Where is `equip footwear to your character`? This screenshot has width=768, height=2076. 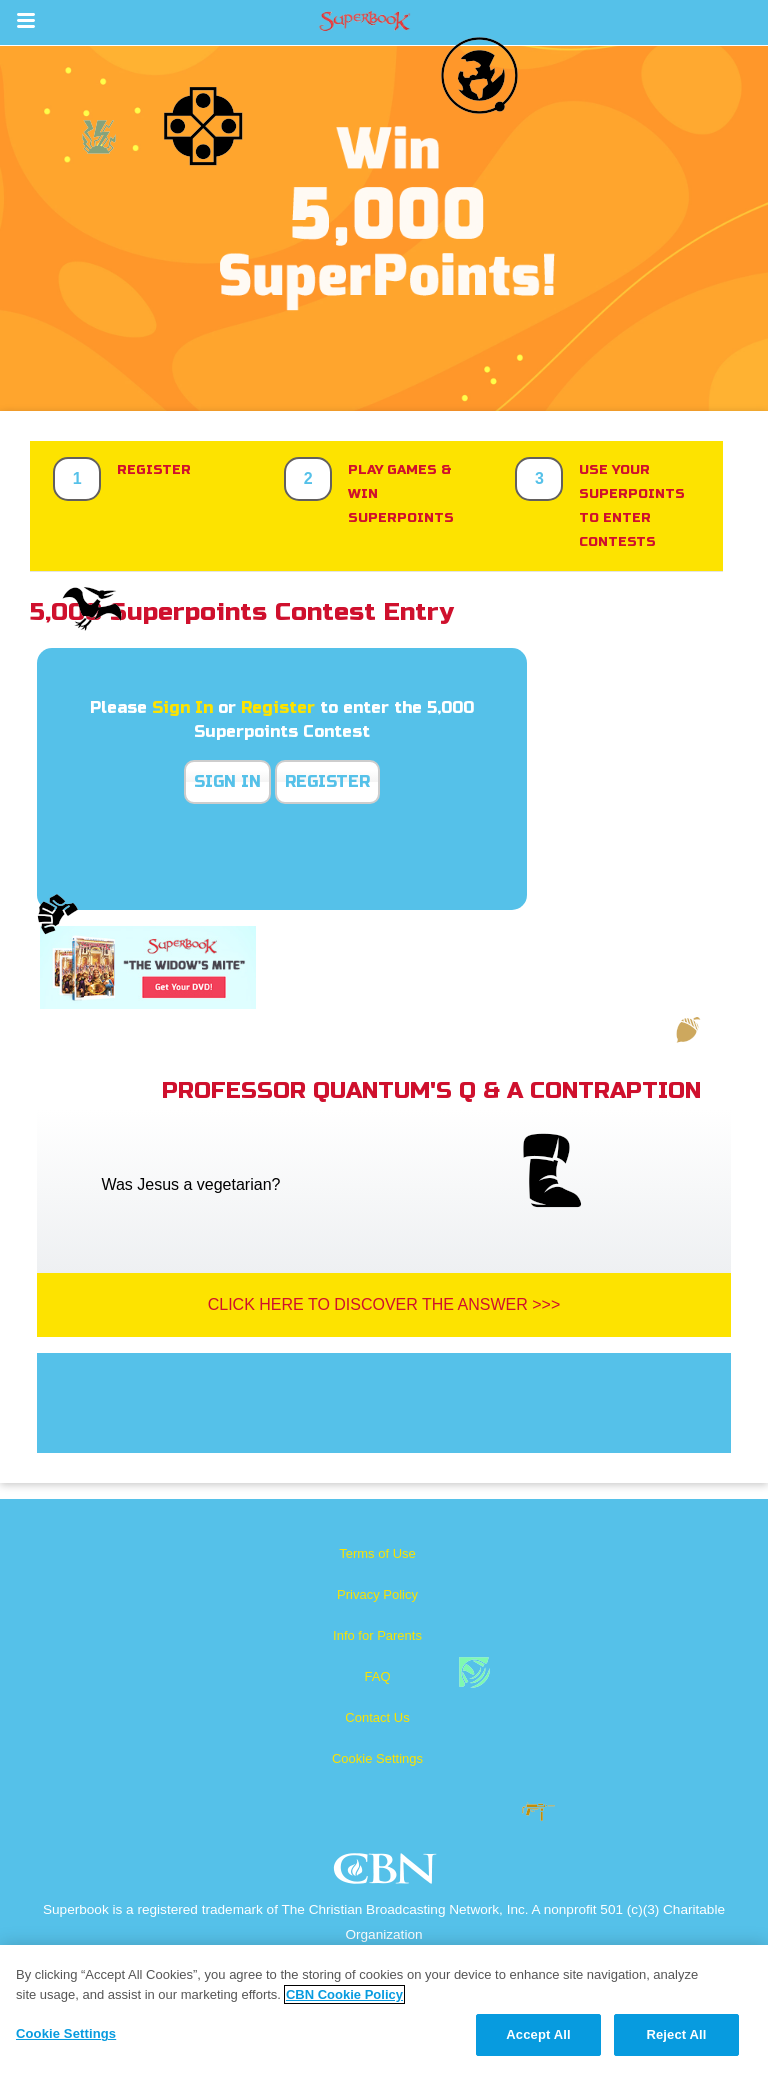 equip footwear to your character is located at coordinates (547, 1170).